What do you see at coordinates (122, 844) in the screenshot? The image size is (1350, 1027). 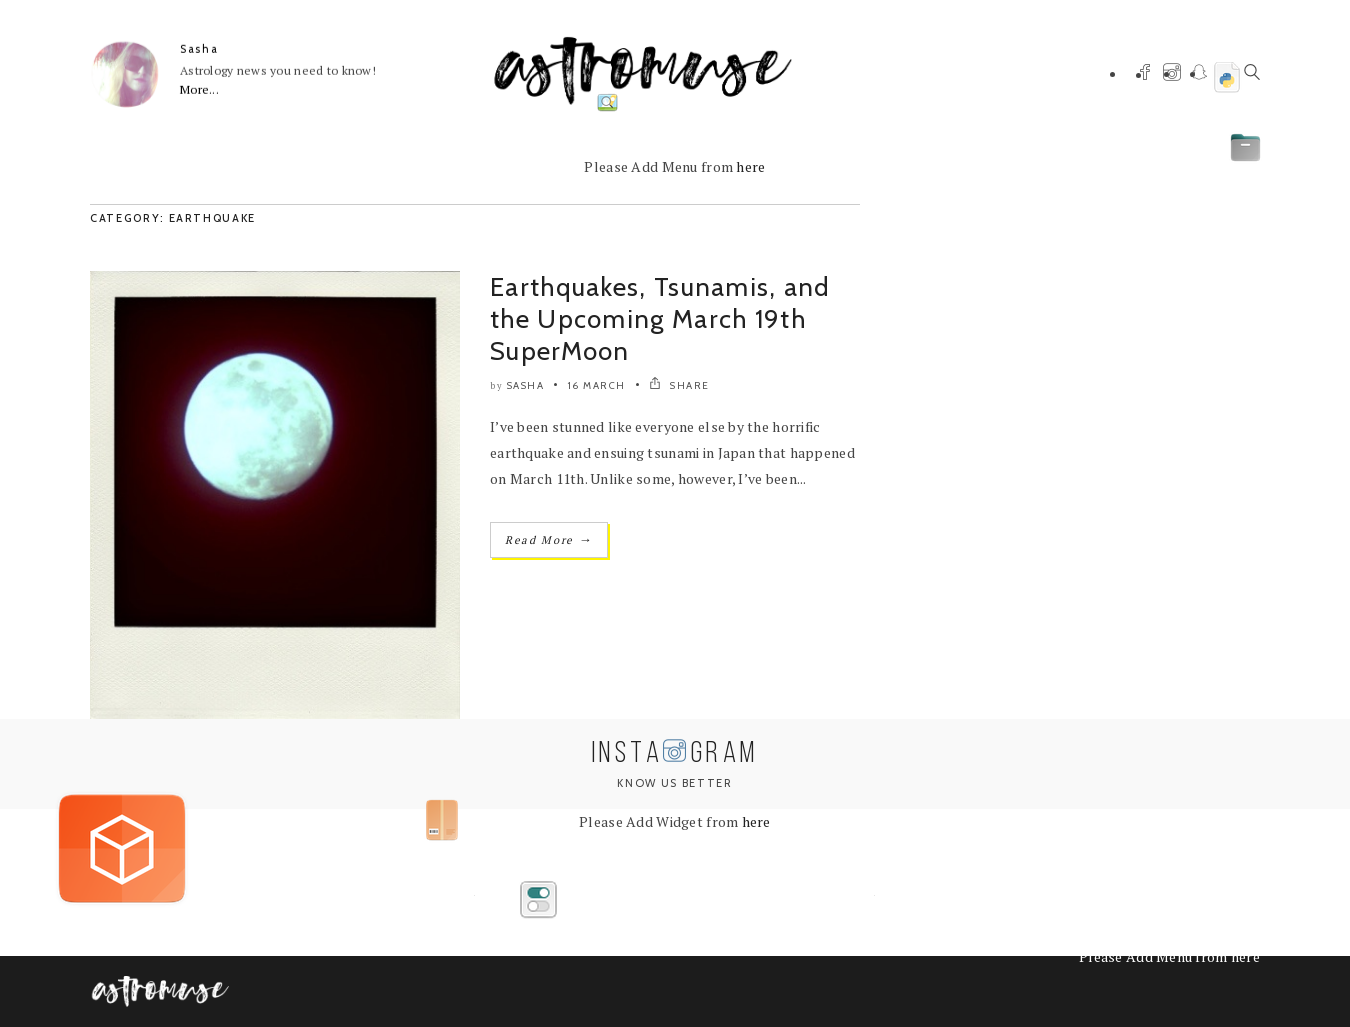 I see `open a 3D model file in STL format` at bounding box center [122, 844].